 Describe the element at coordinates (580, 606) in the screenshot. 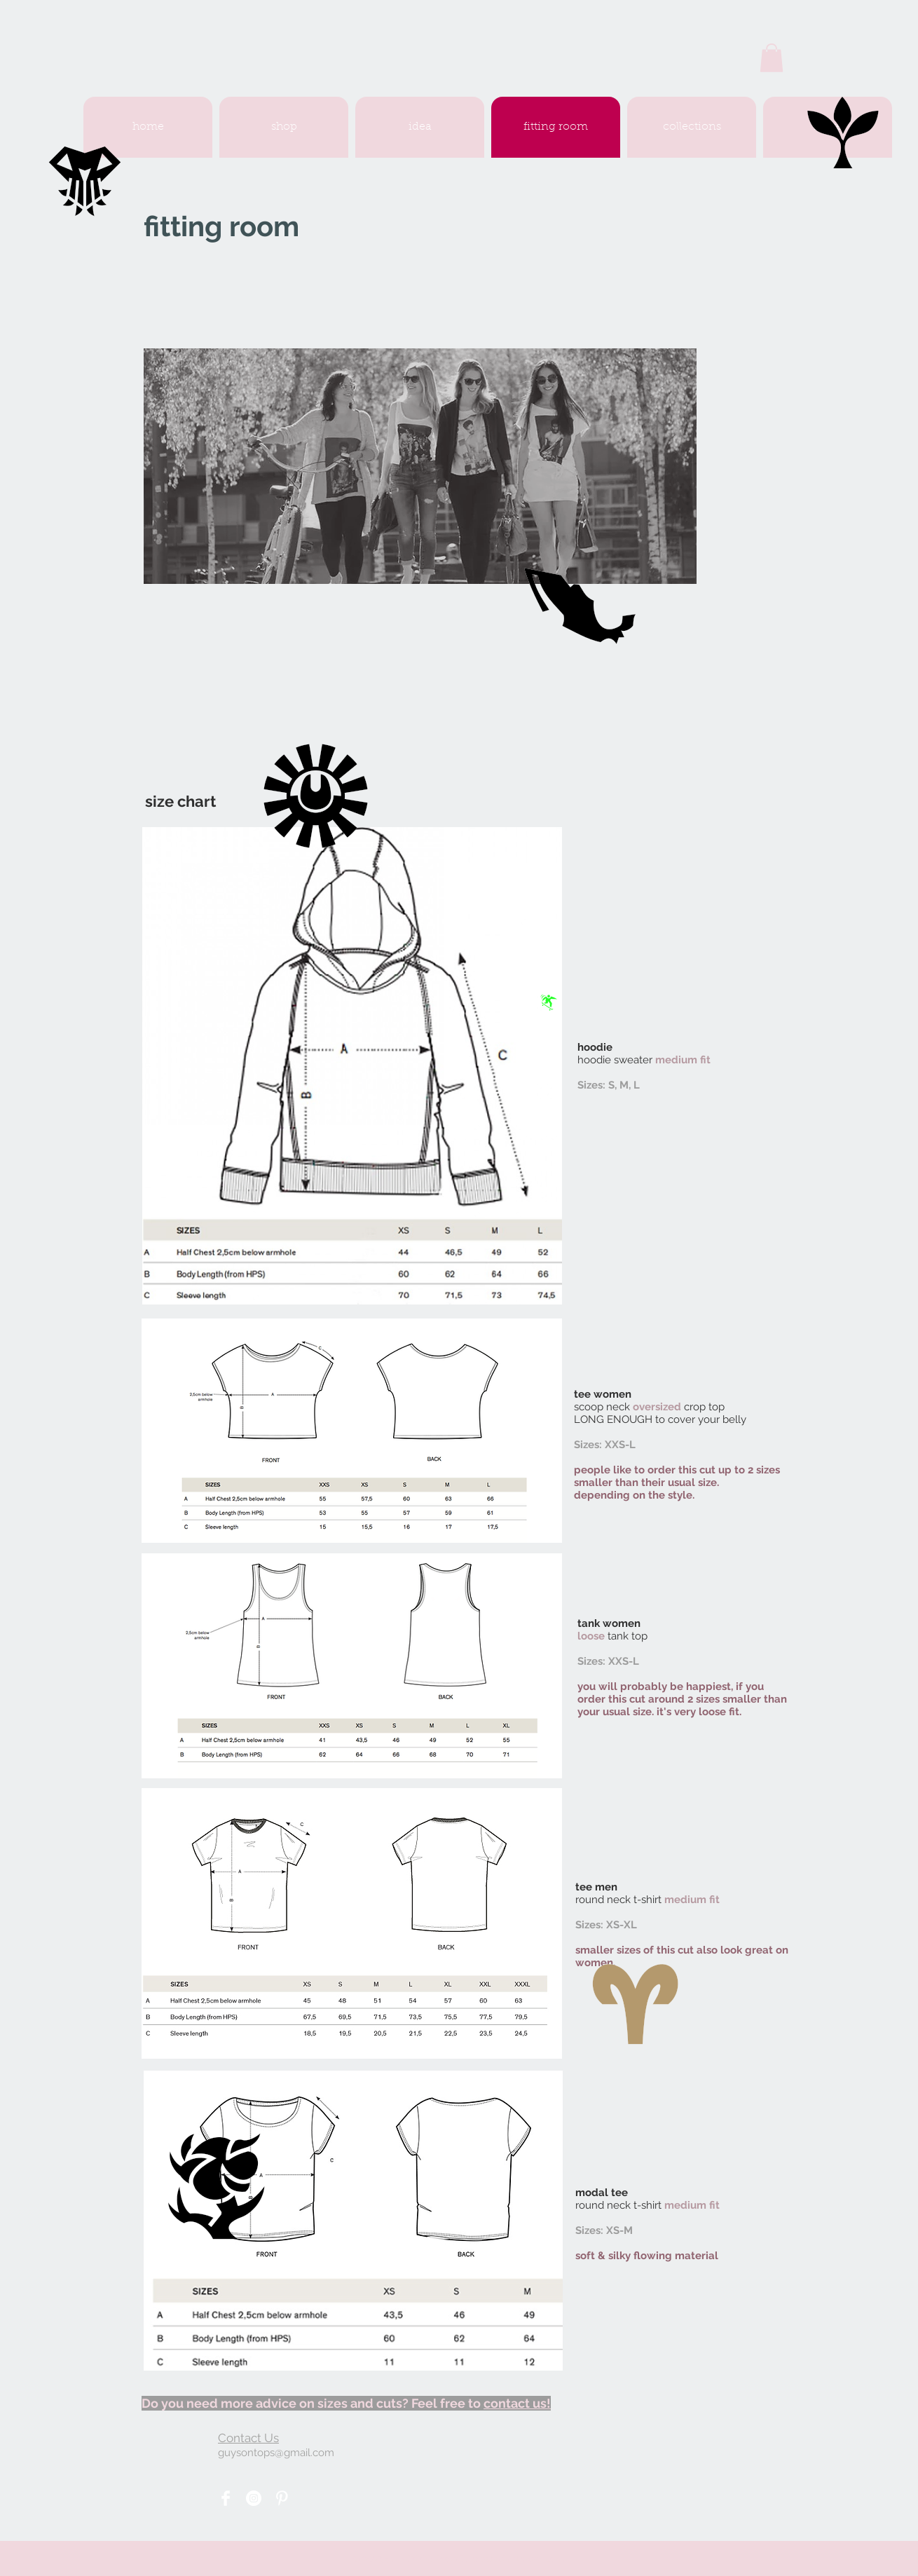

I see `select Mexico as your country or region` at that location.